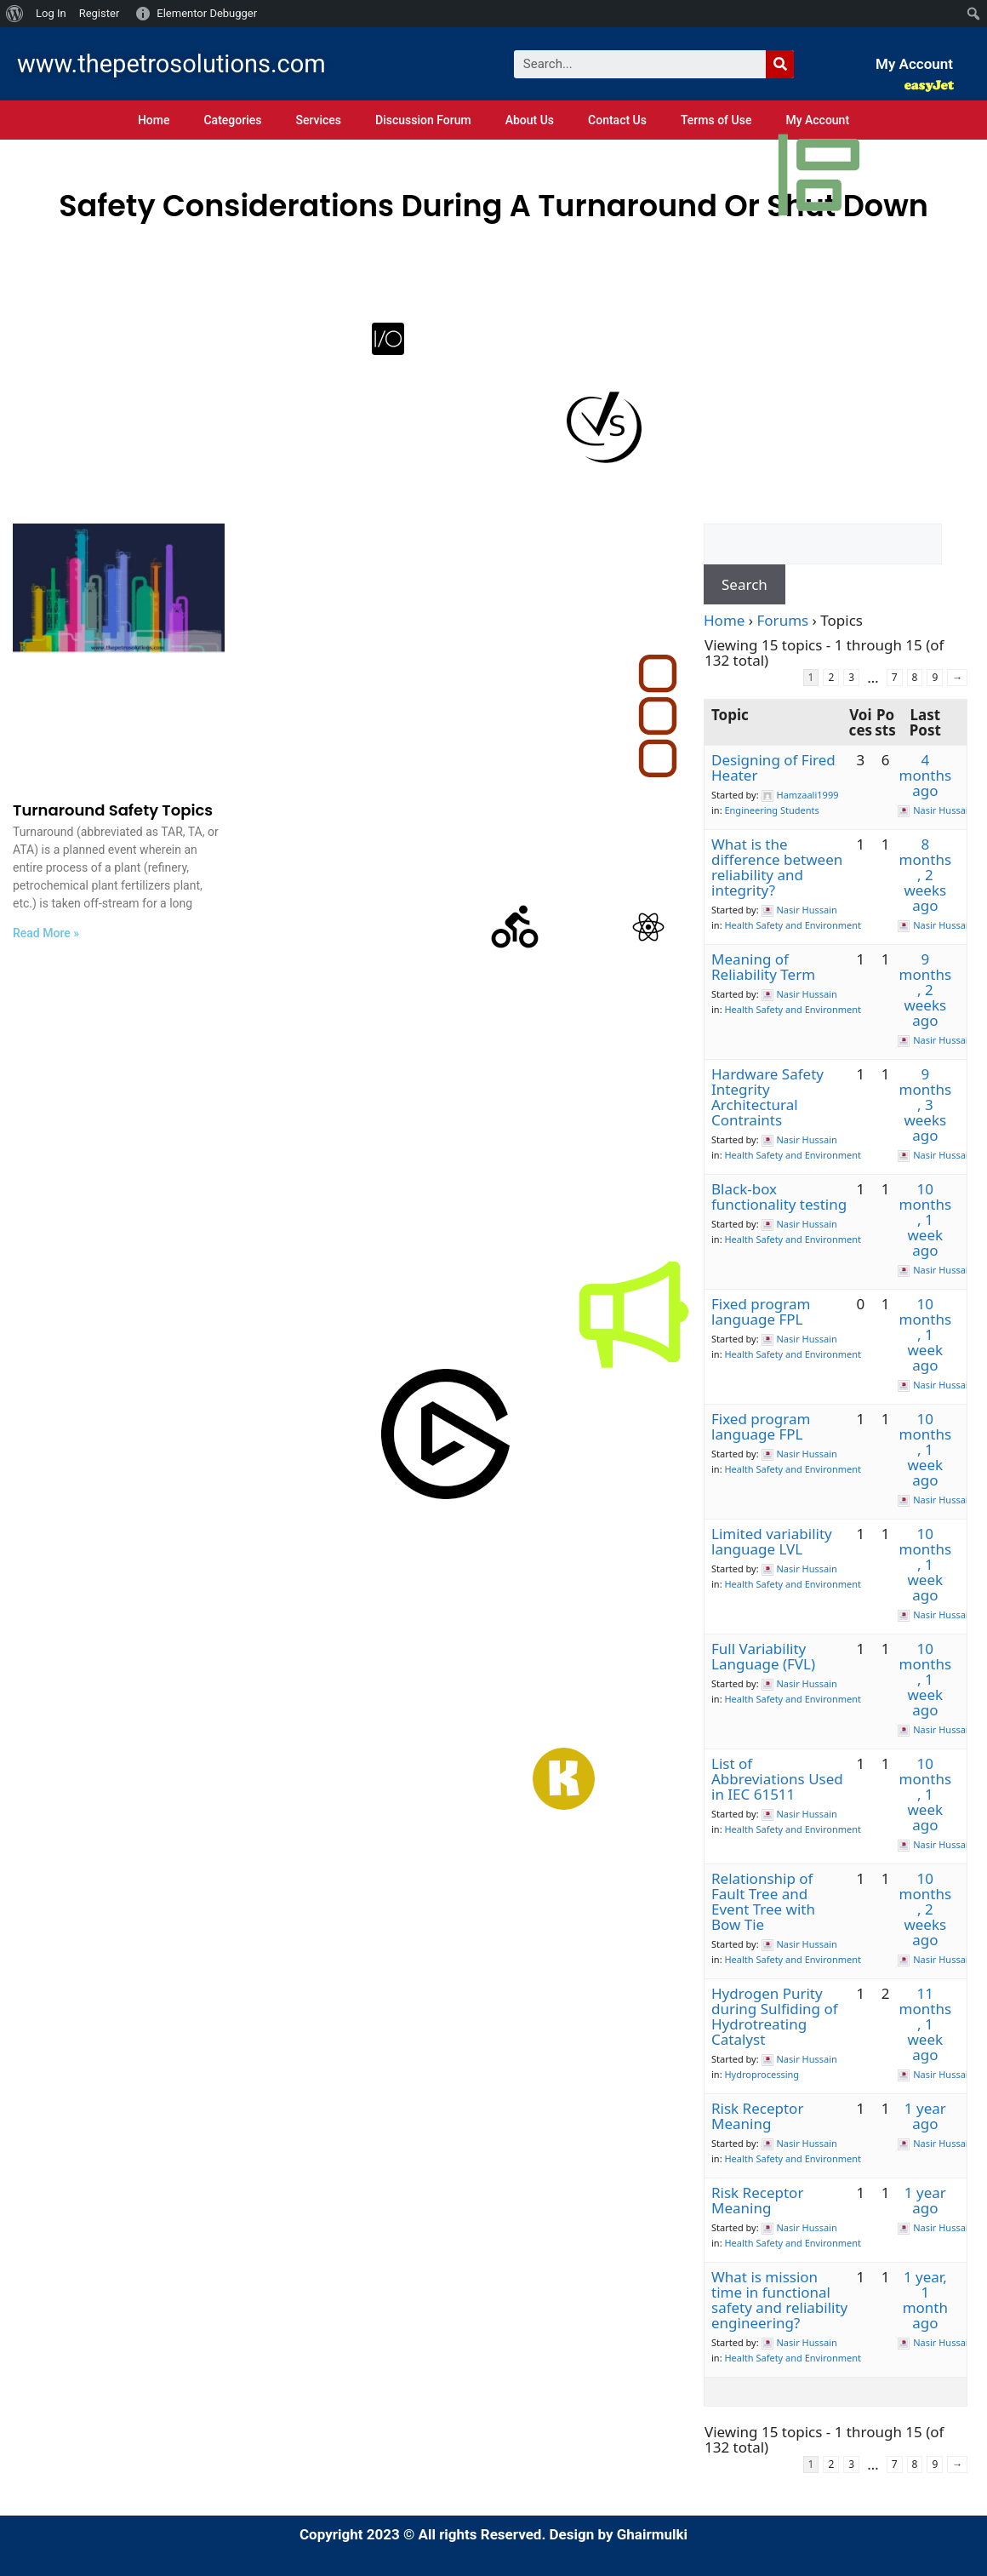 This screenshot has width=987, height=2576. Describe the element at coordinates (445, 1434) in the screenshot. I see `elgato brand logo` at that location.